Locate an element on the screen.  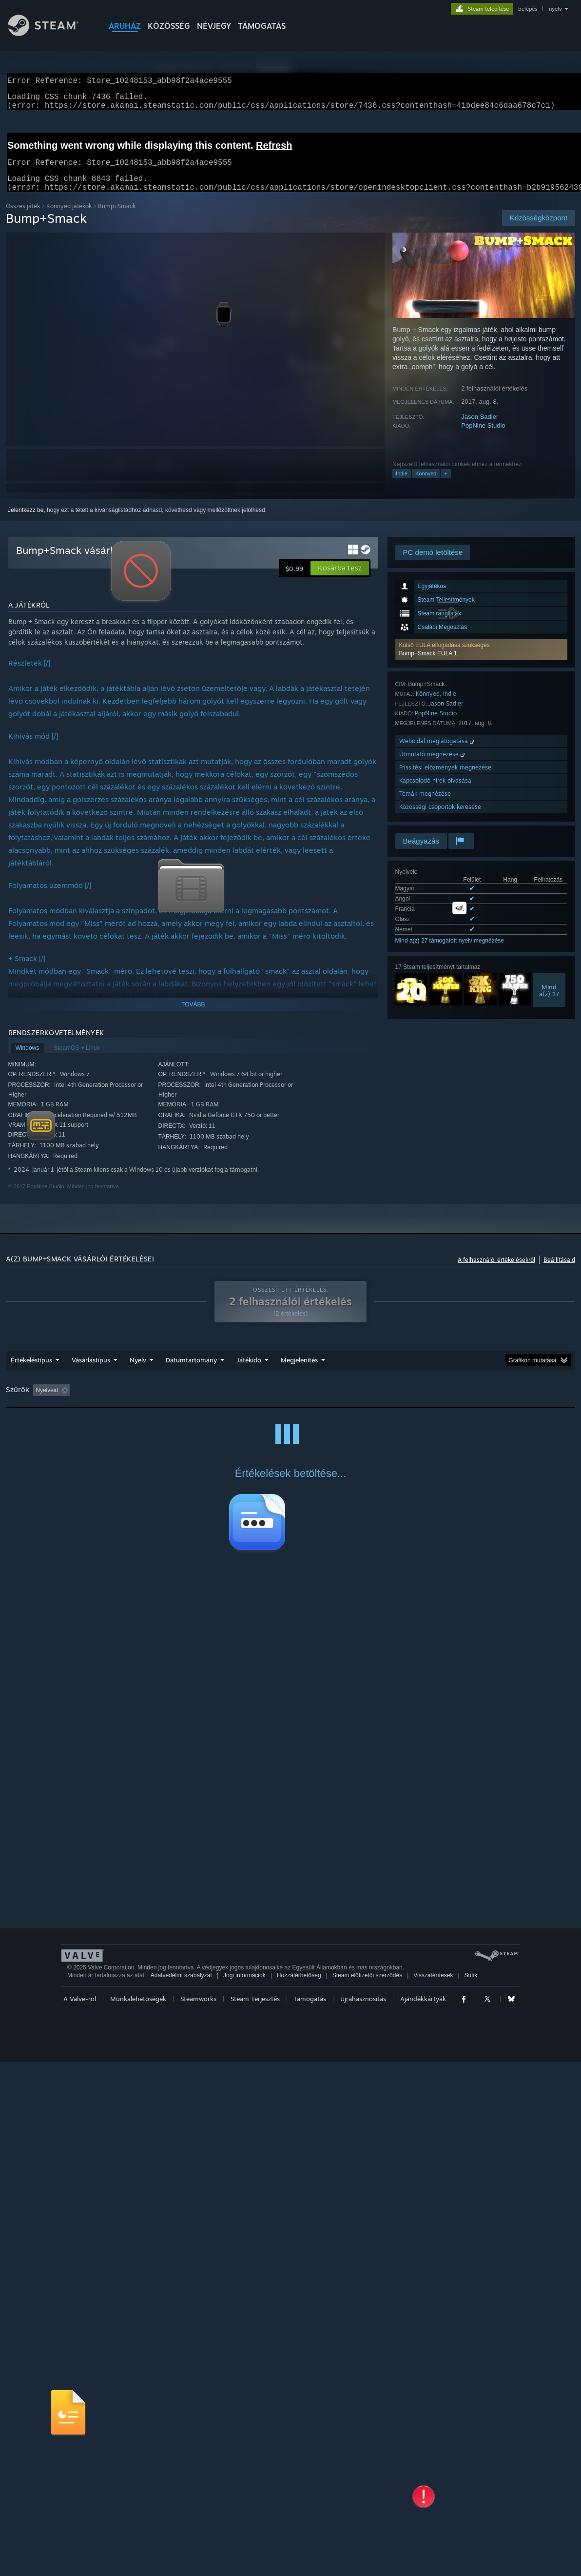
apple watch se (2nd generation) device icon is located at coordinates (224, 315).